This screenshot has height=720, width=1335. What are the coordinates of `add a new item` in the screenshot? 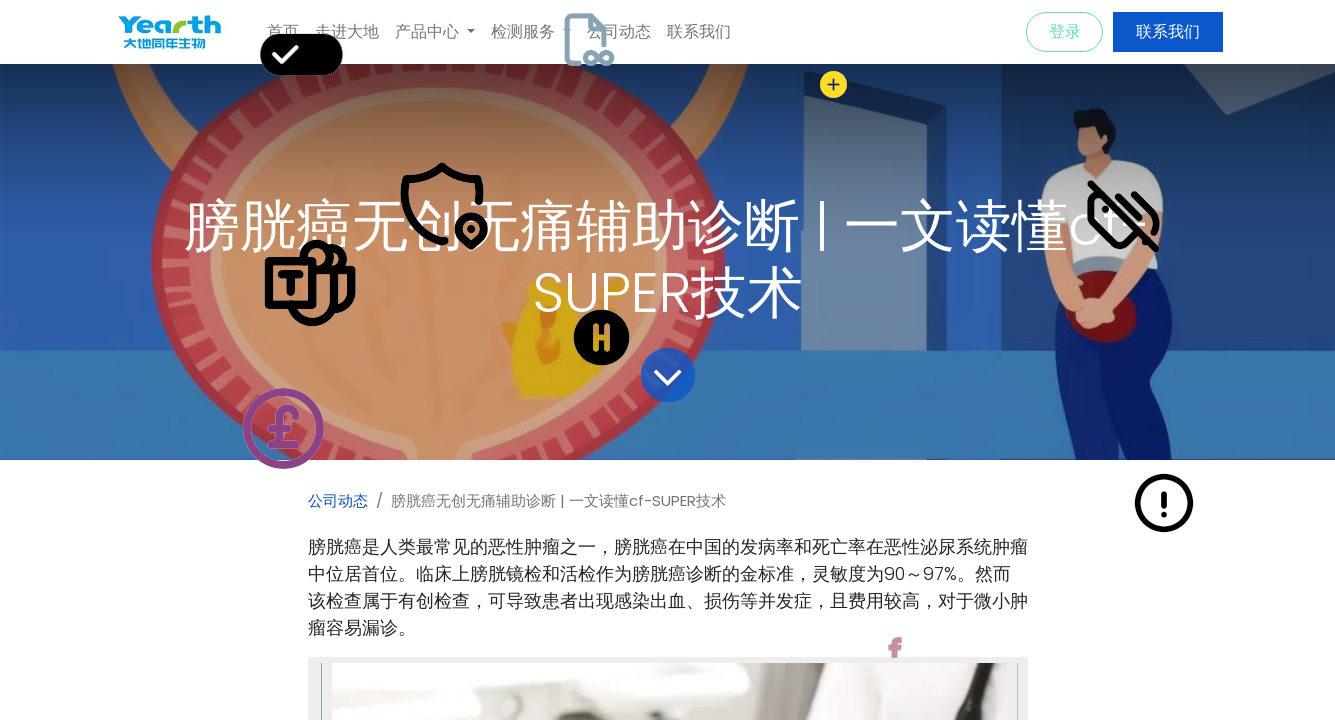 It's located at (833, 84).